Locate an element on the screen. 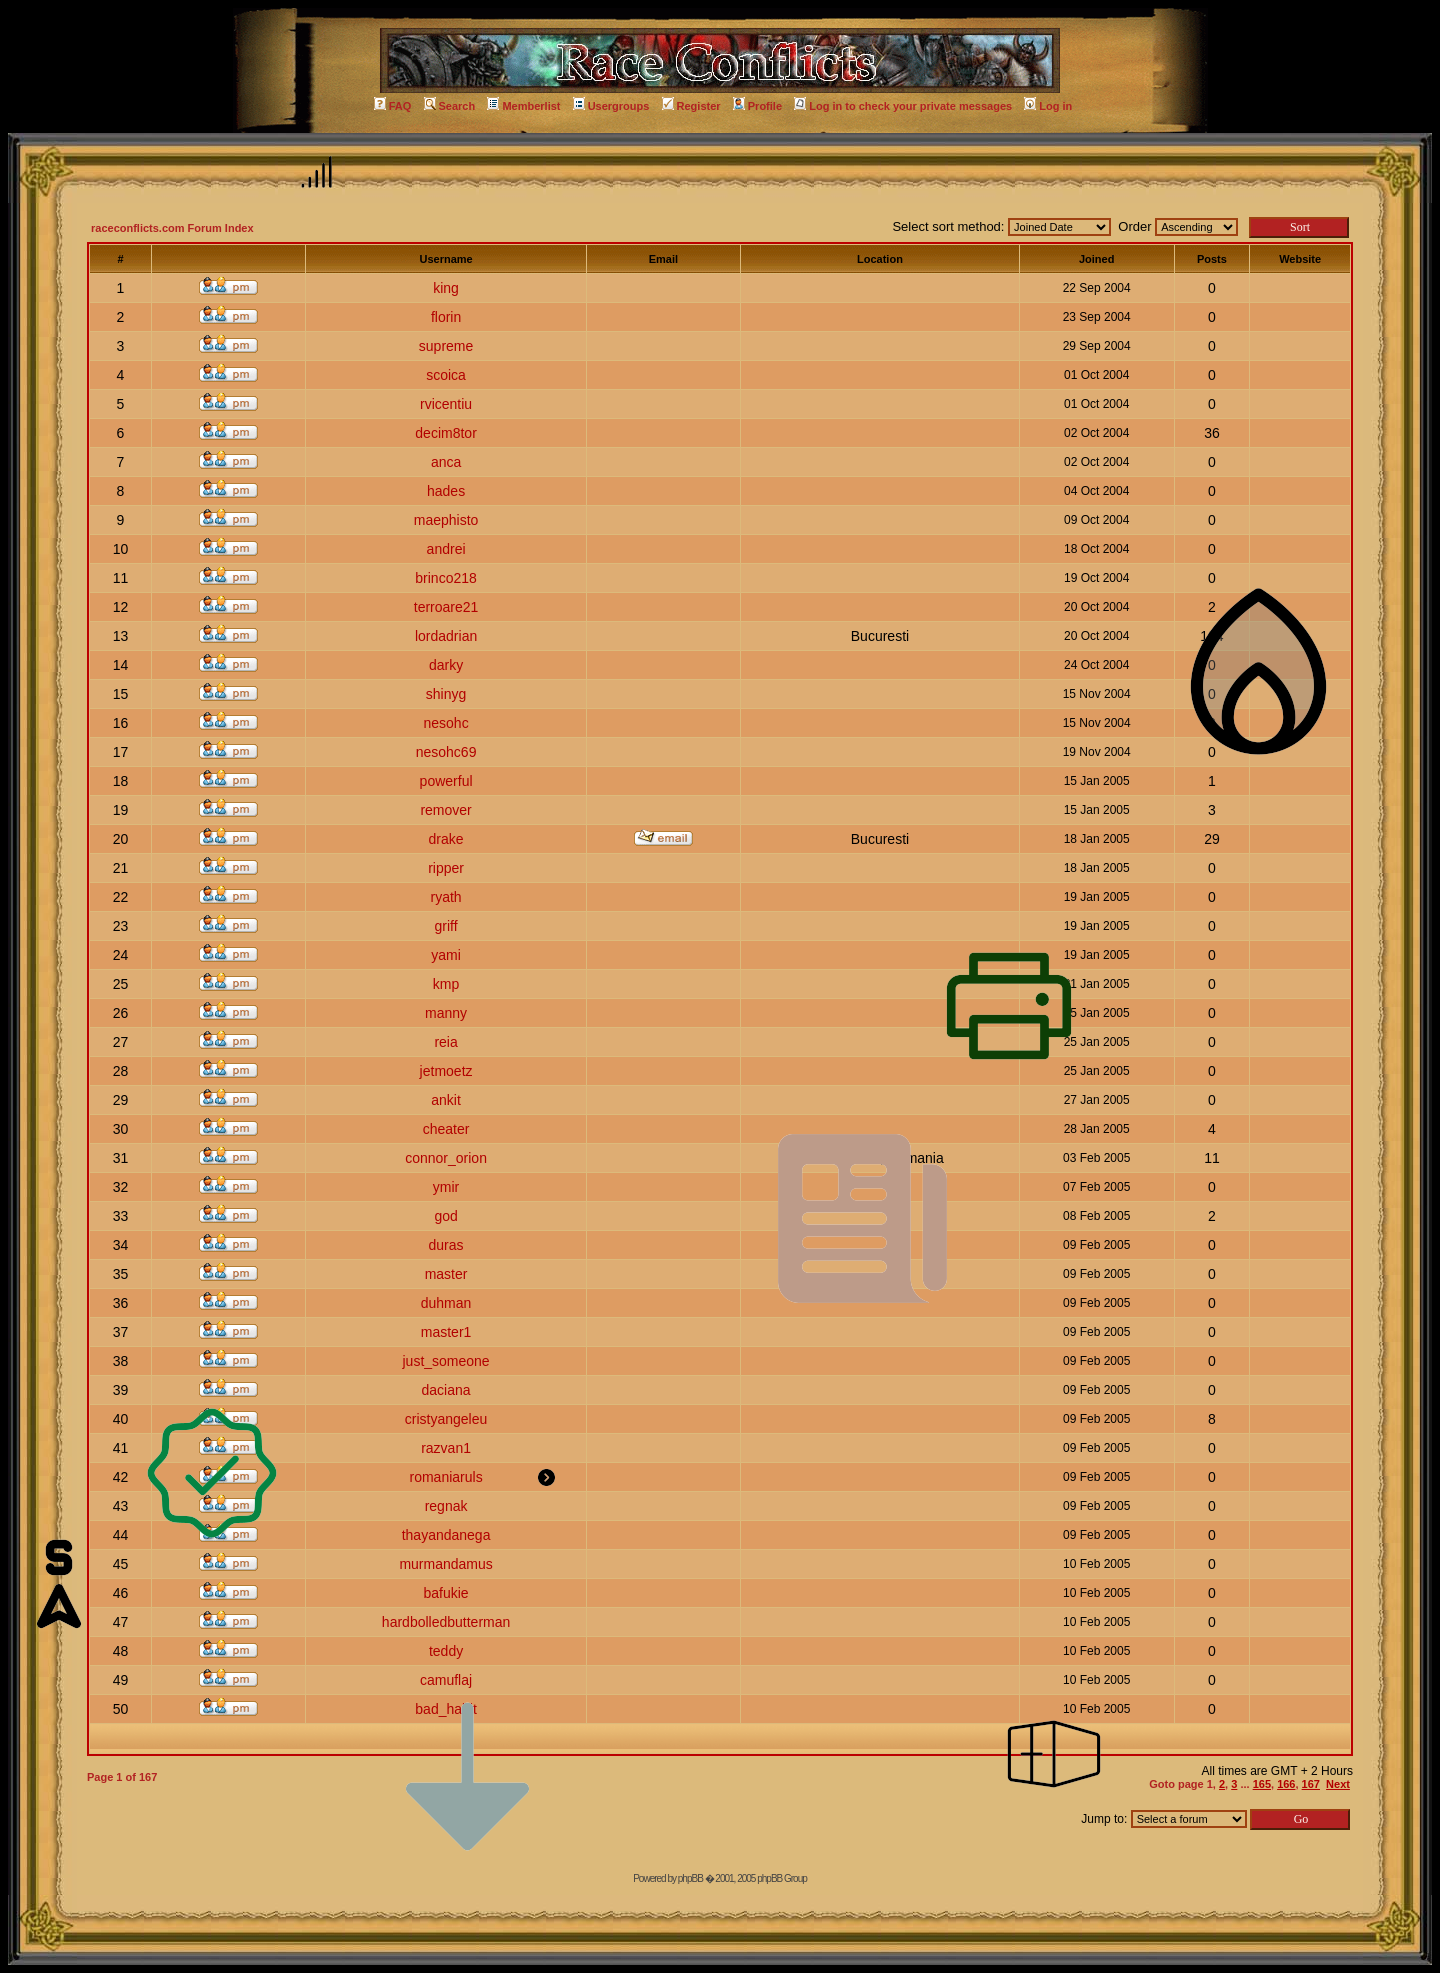  print the current document is located at coordinates (1009, 1006).